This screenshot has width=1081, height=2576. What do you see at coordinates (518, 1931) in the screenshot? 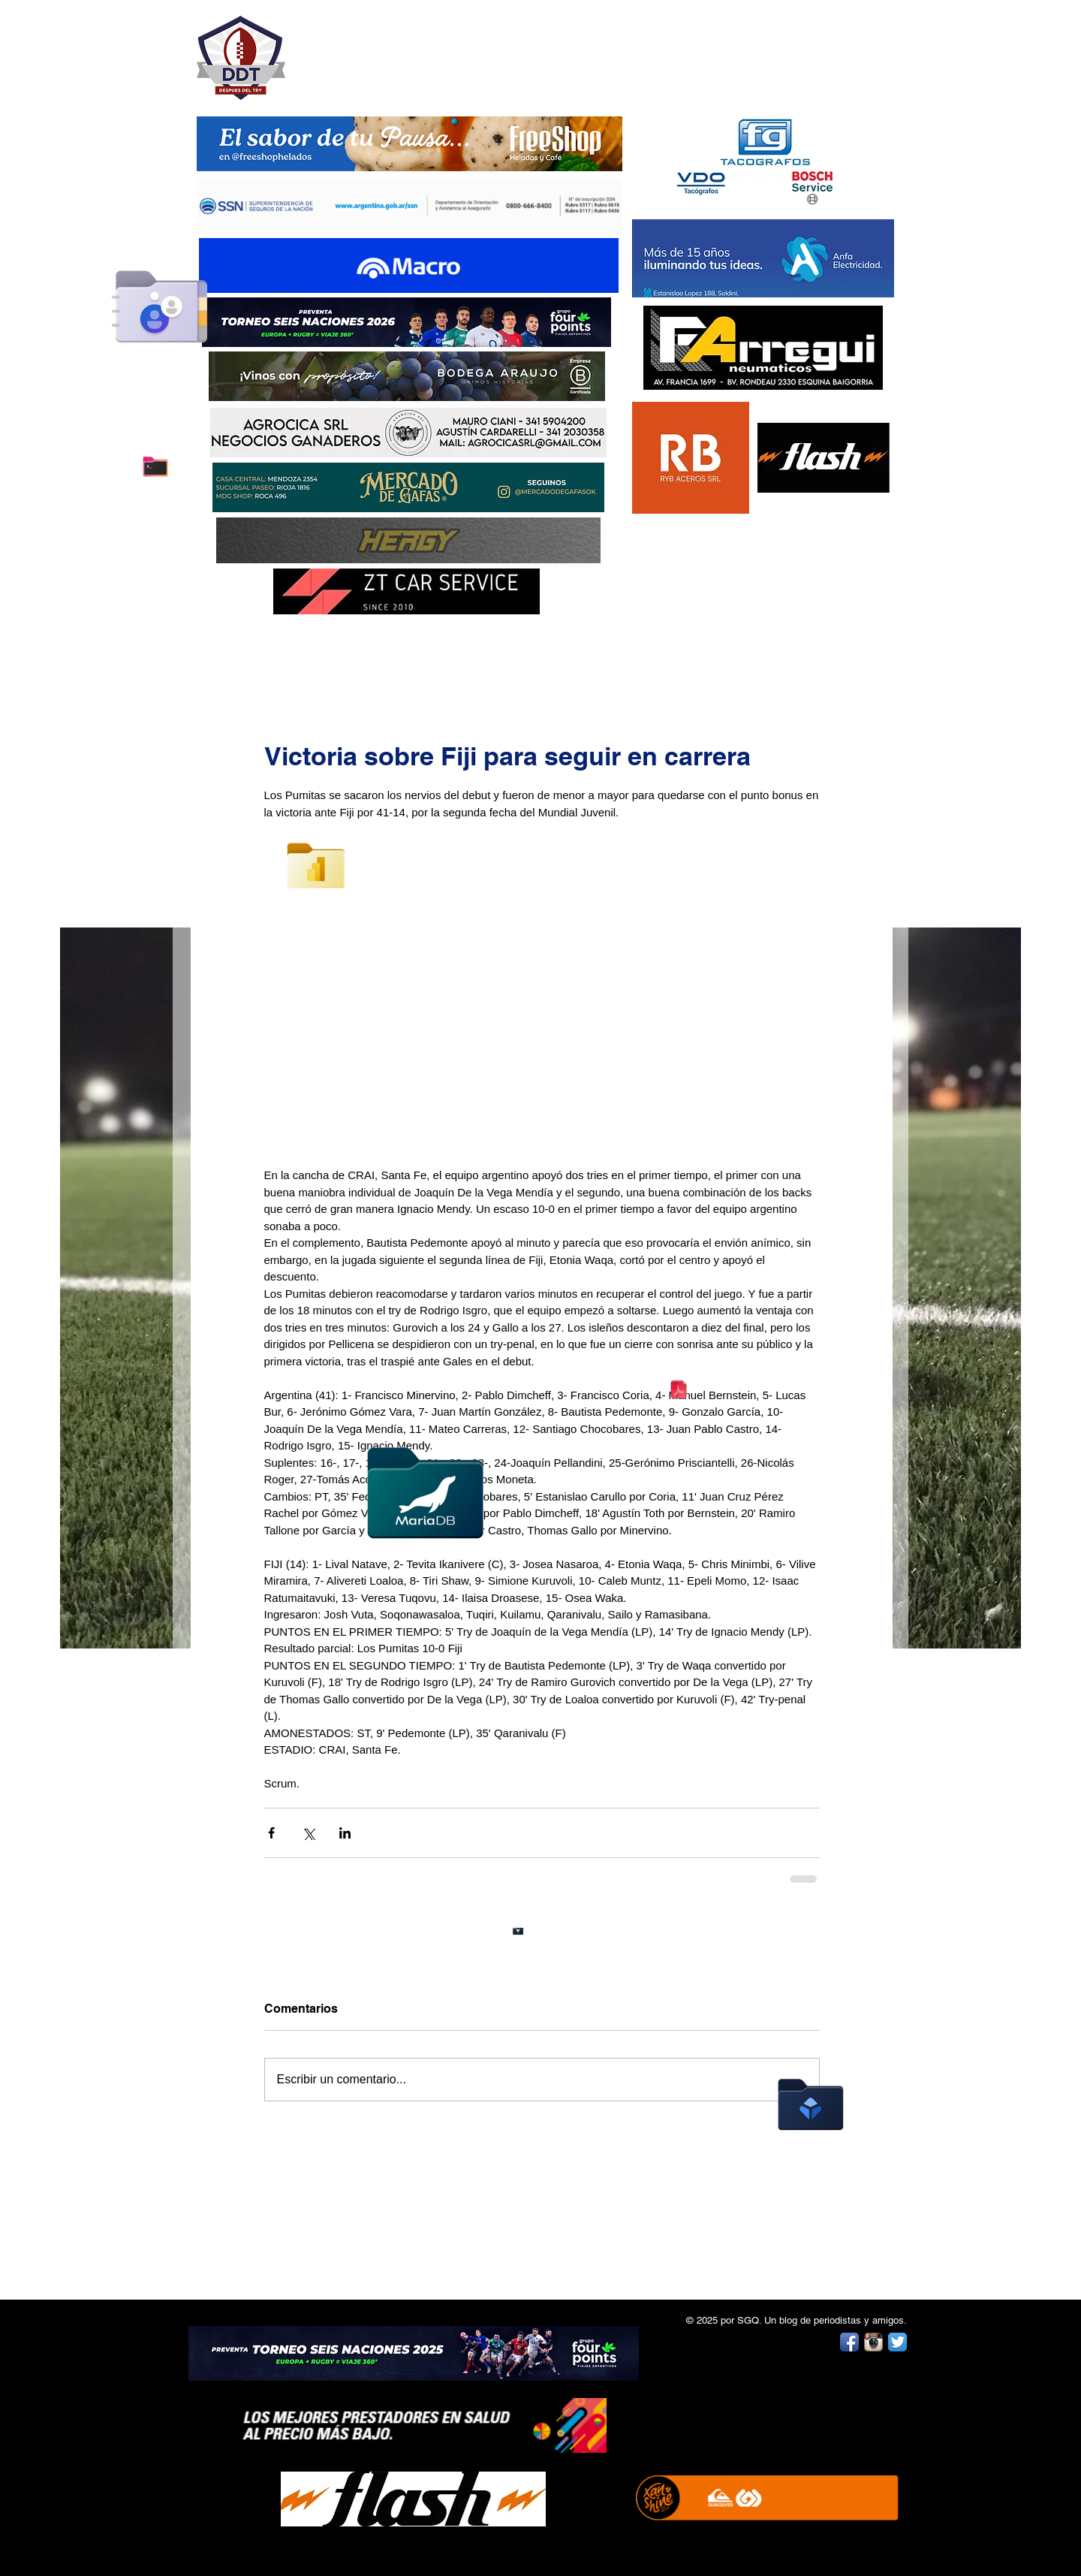
I see `open folder containing vue.js project files` at bounding box center [518, 1931].